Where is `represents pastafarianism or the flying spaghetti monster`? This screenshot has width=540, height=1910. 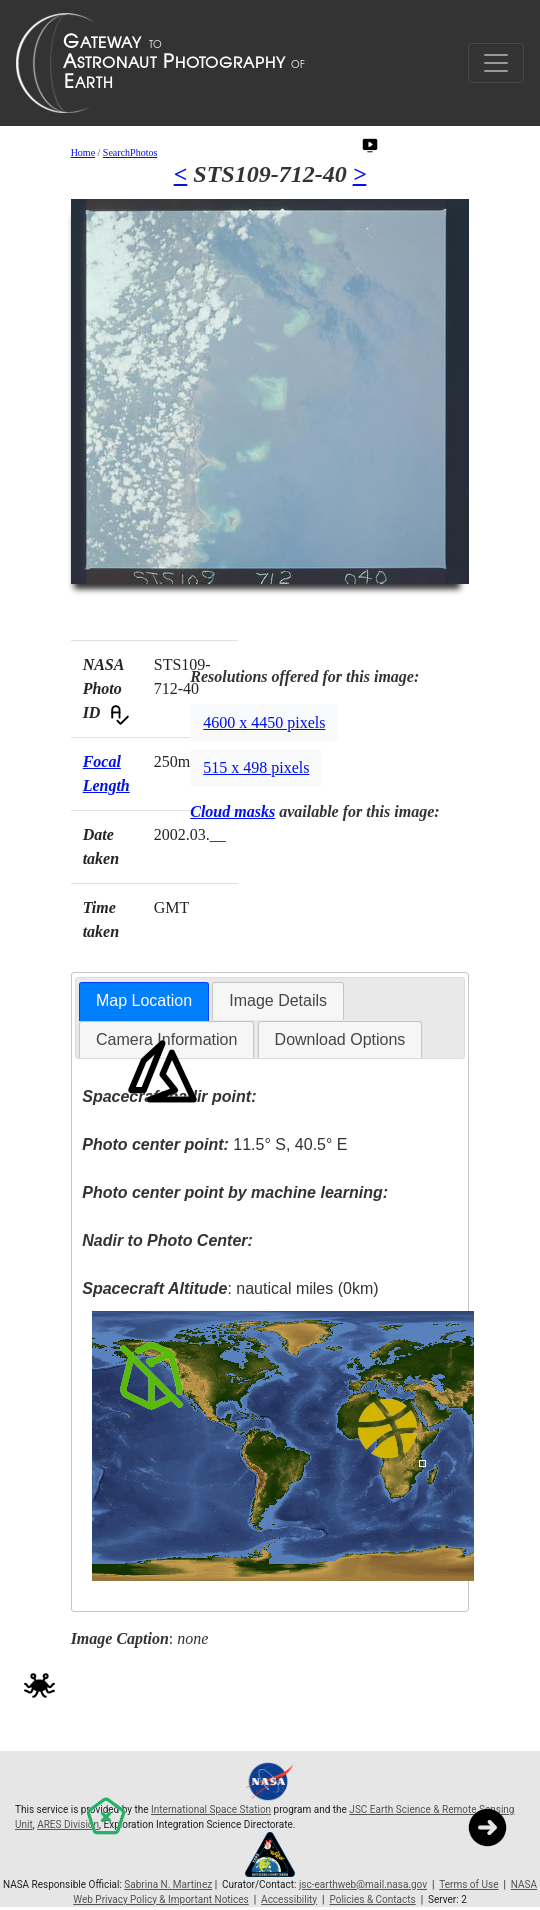
represents pastafarianism or the flying spaghetti monster is located at coordinates (39, 1685).